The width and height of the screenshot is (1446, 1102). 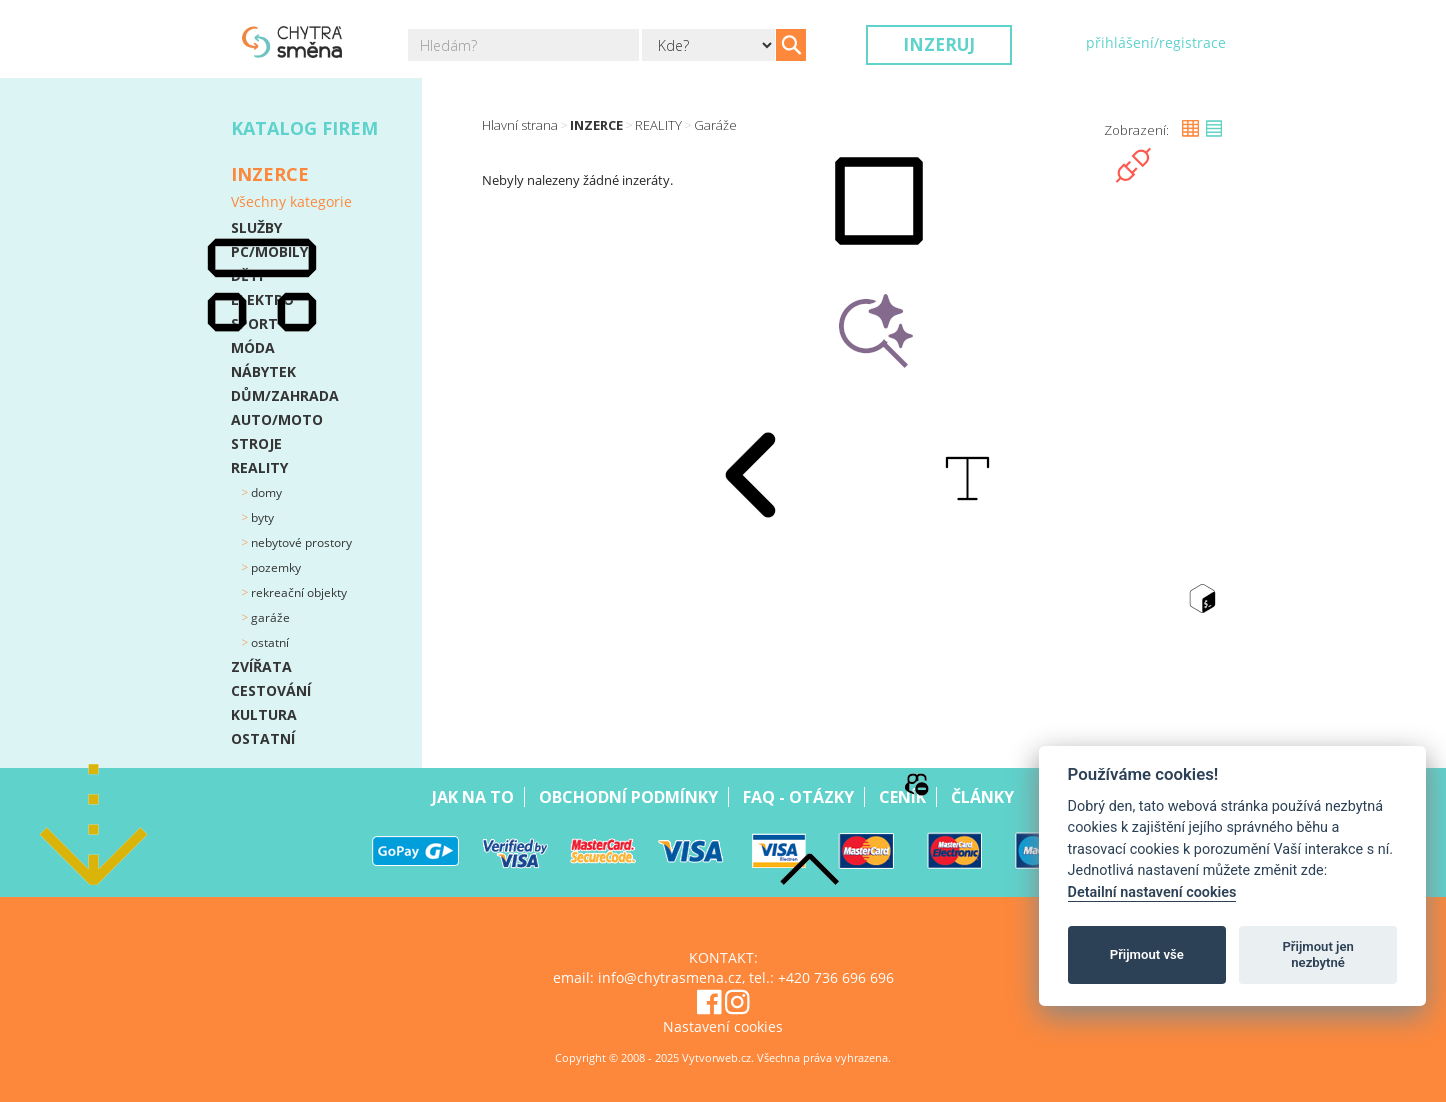 I want to click on go back to the previous screen, so click(x=754, y=475).